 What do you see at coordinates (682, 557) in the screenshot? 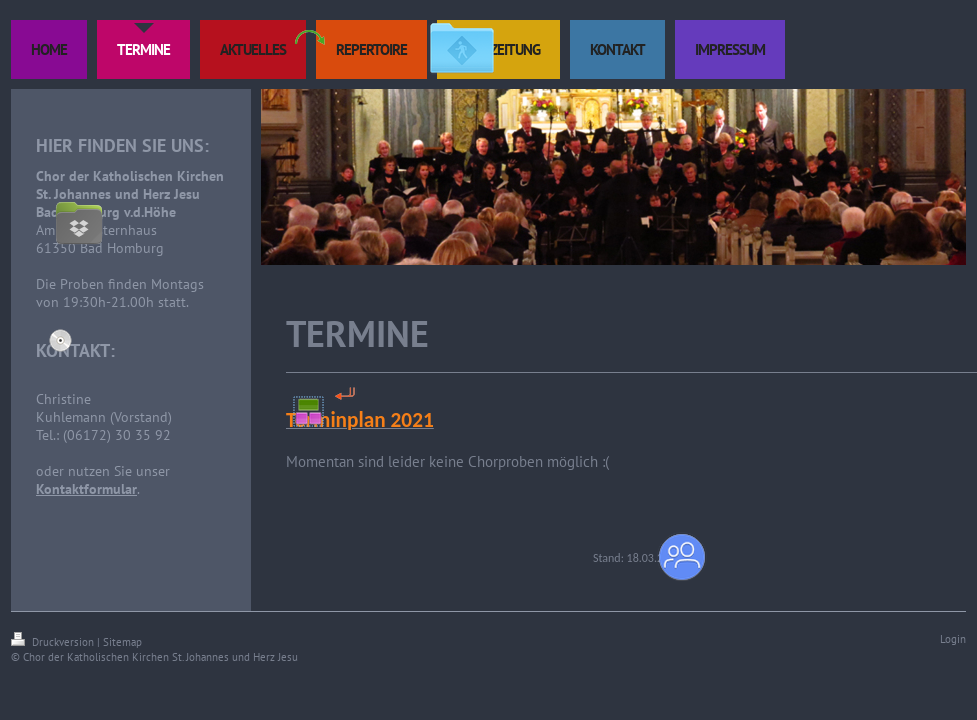
I see `switch to a different user account` at bounding box center [682, 557].